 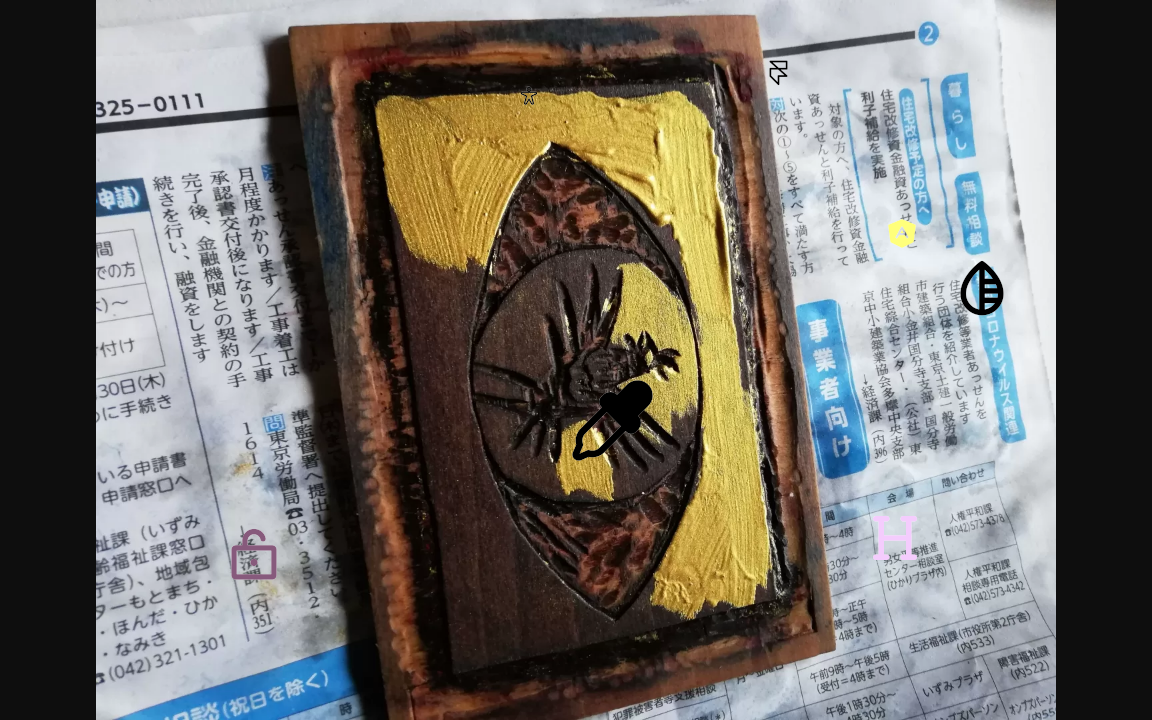 What do you see at coordinates (612, 420) in the screenshot?
I see `pick a color from the canvas` at bounding box center [612, 420].